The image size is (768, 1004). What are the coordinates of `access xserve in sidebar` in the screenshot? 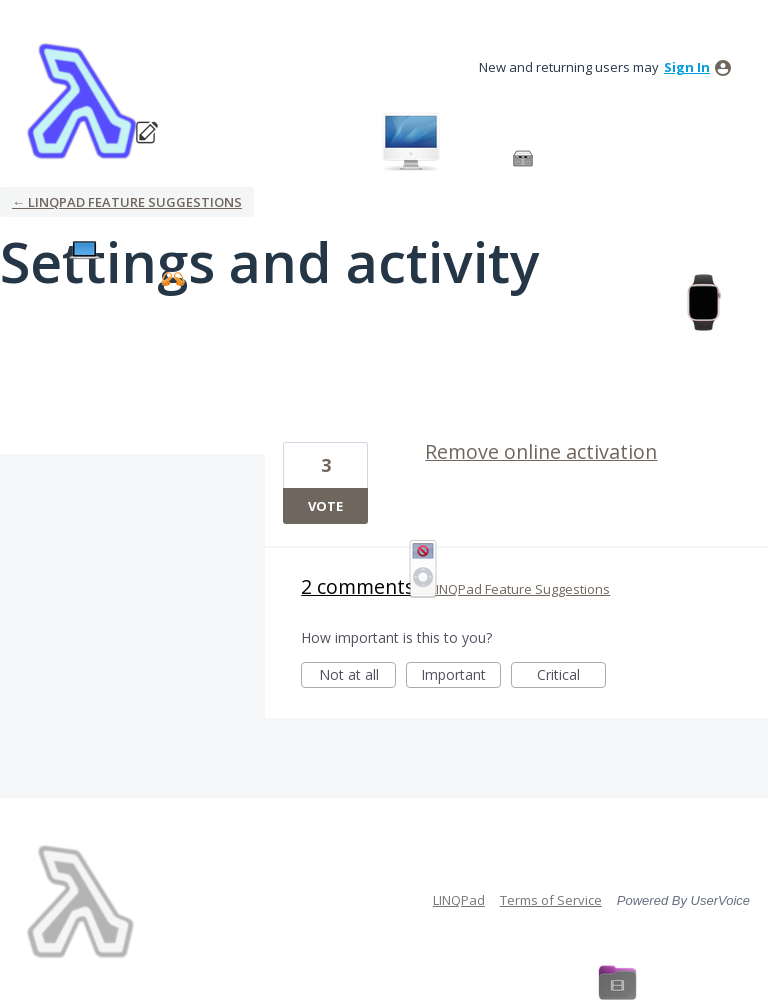 It's located at (523, 158).